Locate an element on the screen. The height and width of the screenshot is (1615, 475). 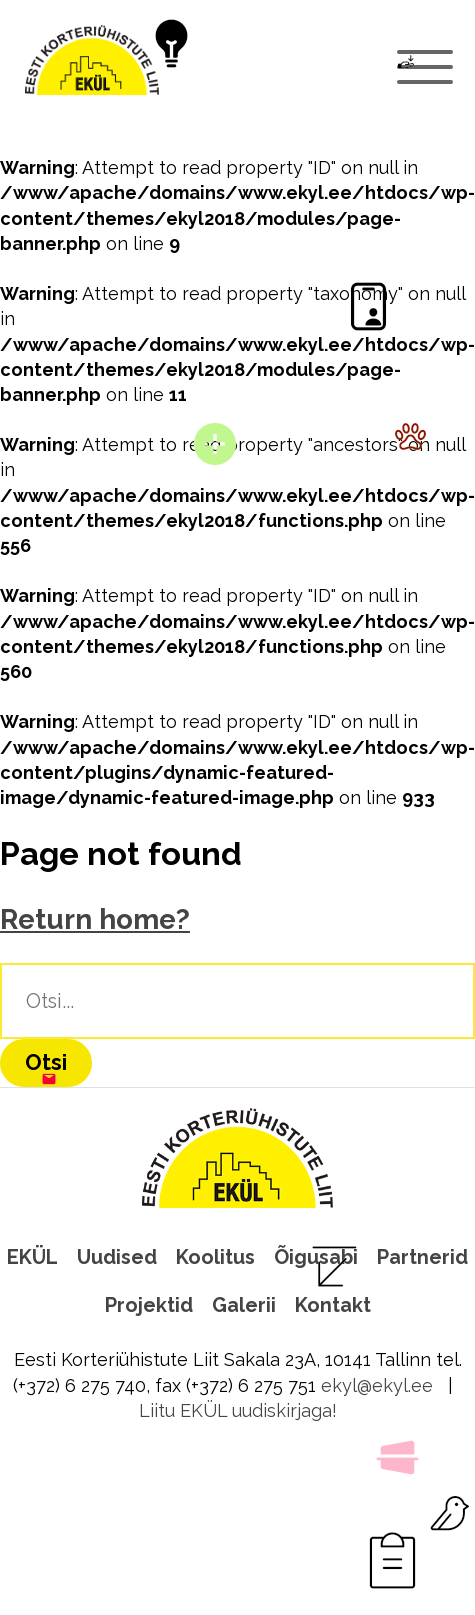
view clipboard contents is located at coordinates (392, 1561).